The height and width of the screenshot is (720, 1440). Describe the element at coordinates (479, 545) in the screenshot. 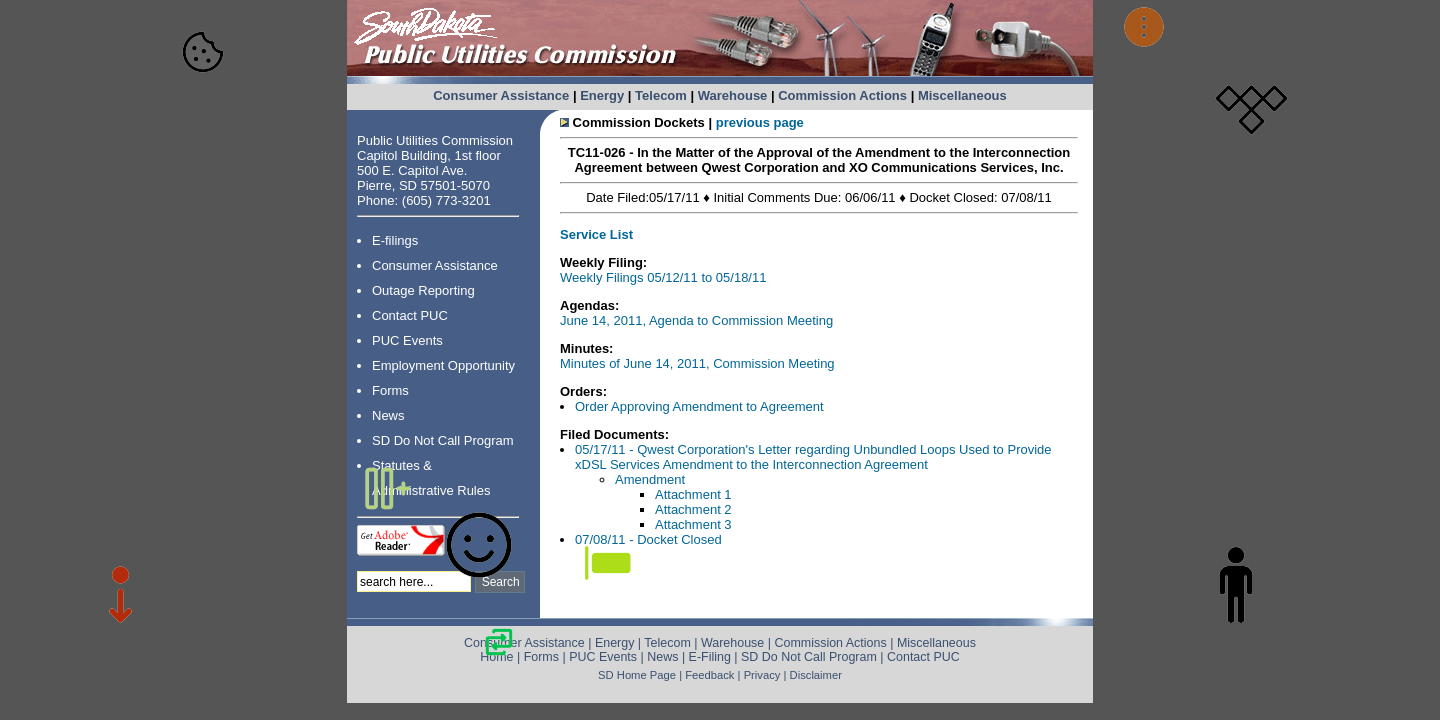

I see `add an emoji or reaction` at that location.